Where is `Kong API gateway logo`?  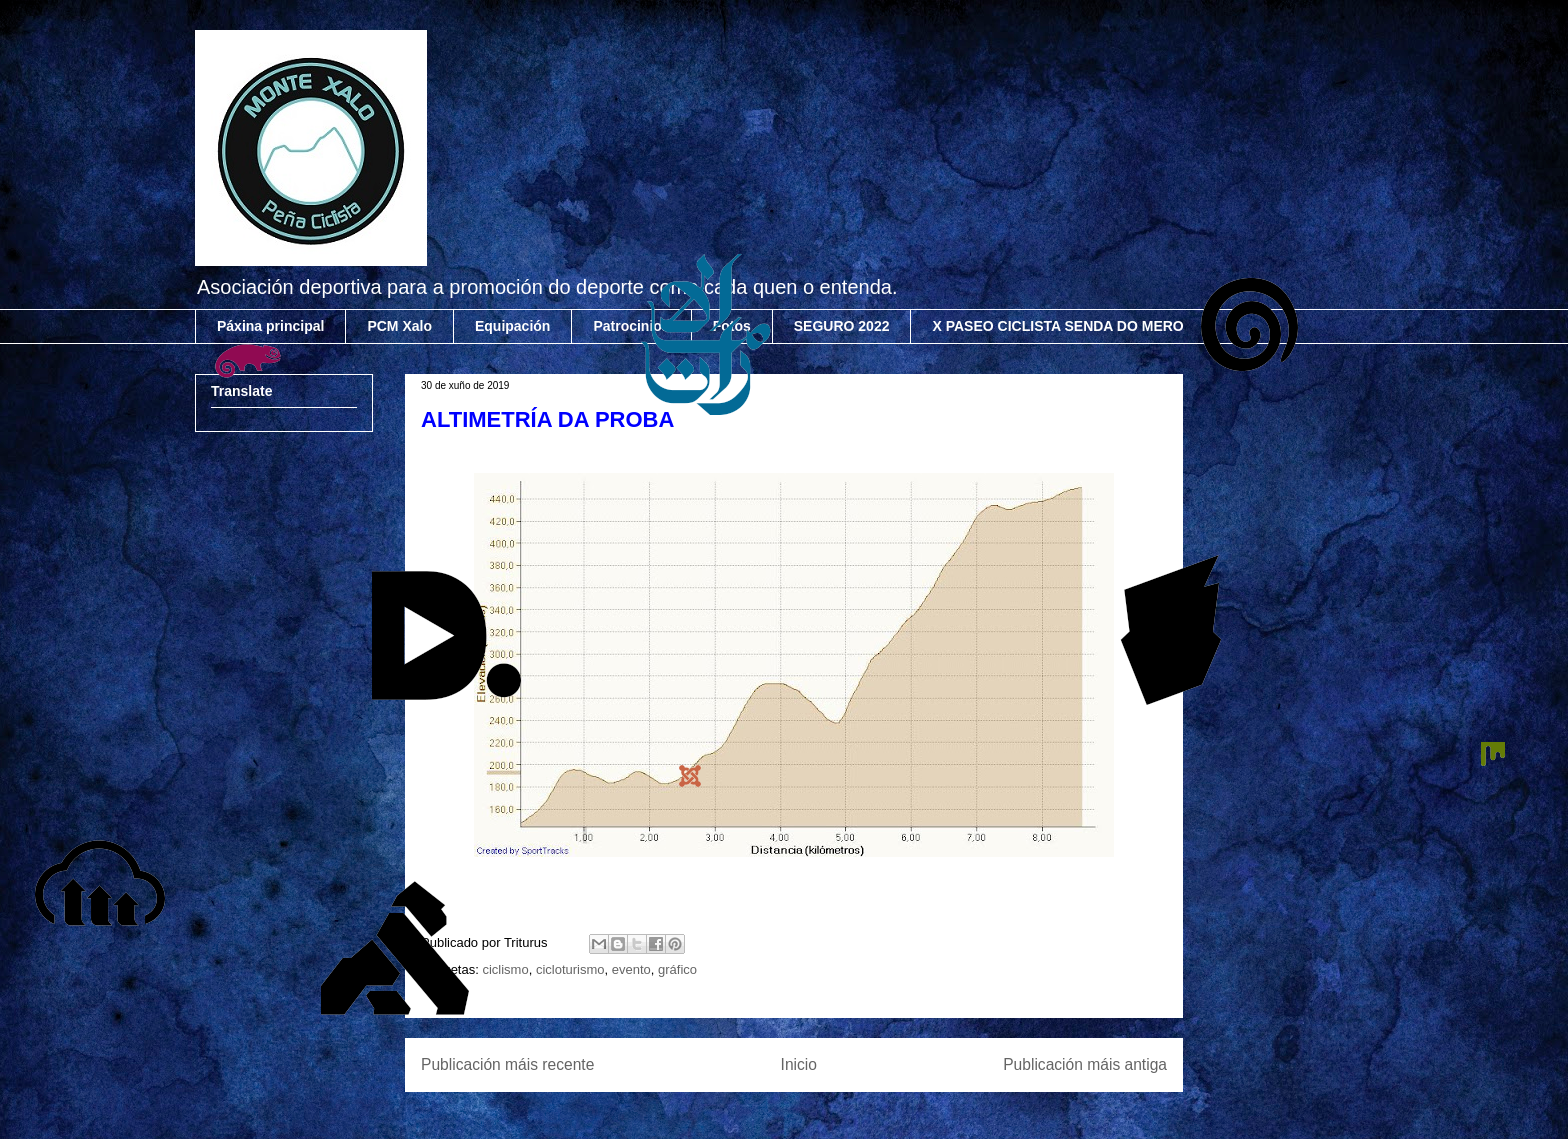
Kong API gateway logo is located at coordinates (395, 948).